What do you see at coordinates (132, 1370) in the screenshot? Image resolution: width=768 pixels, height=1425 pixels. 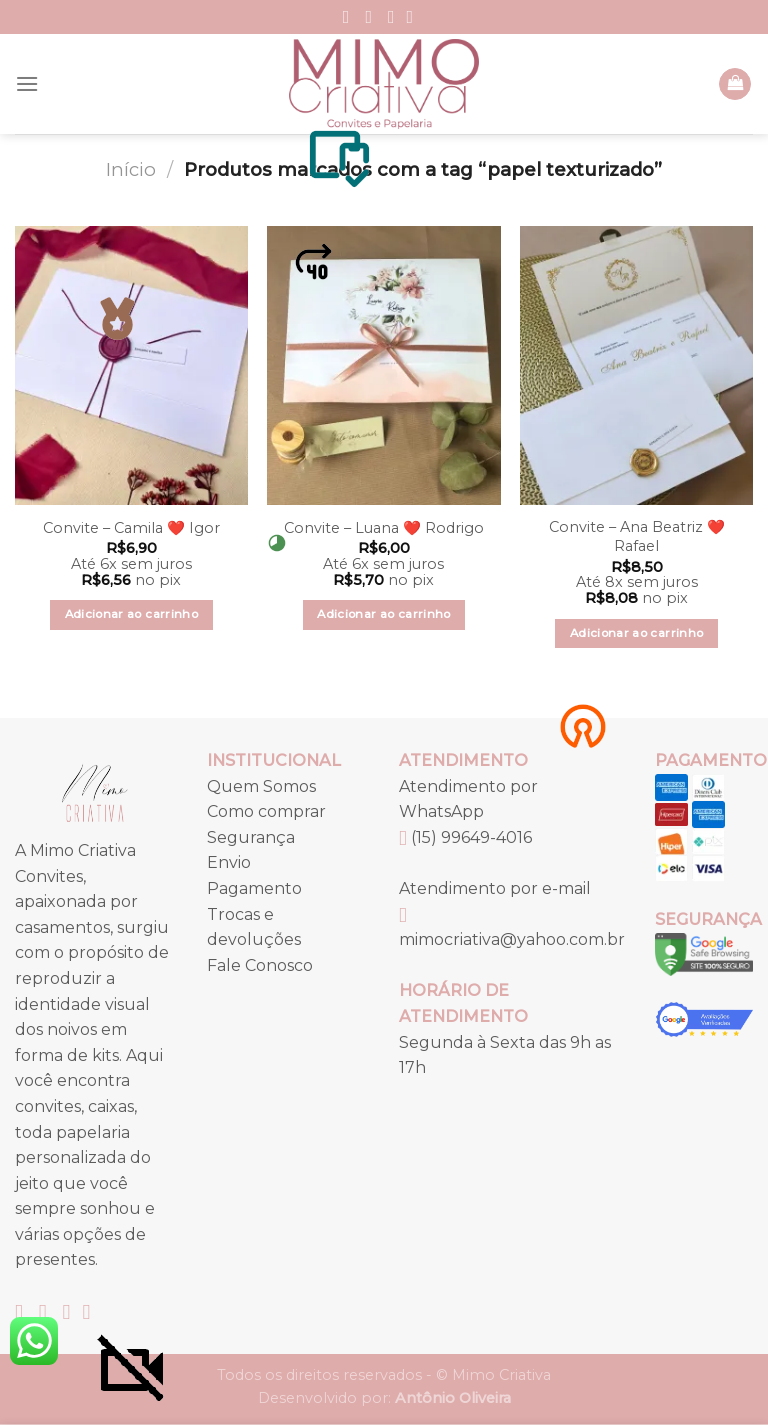 I see `turn off camera during video call` at bounding box center [132, 1370].